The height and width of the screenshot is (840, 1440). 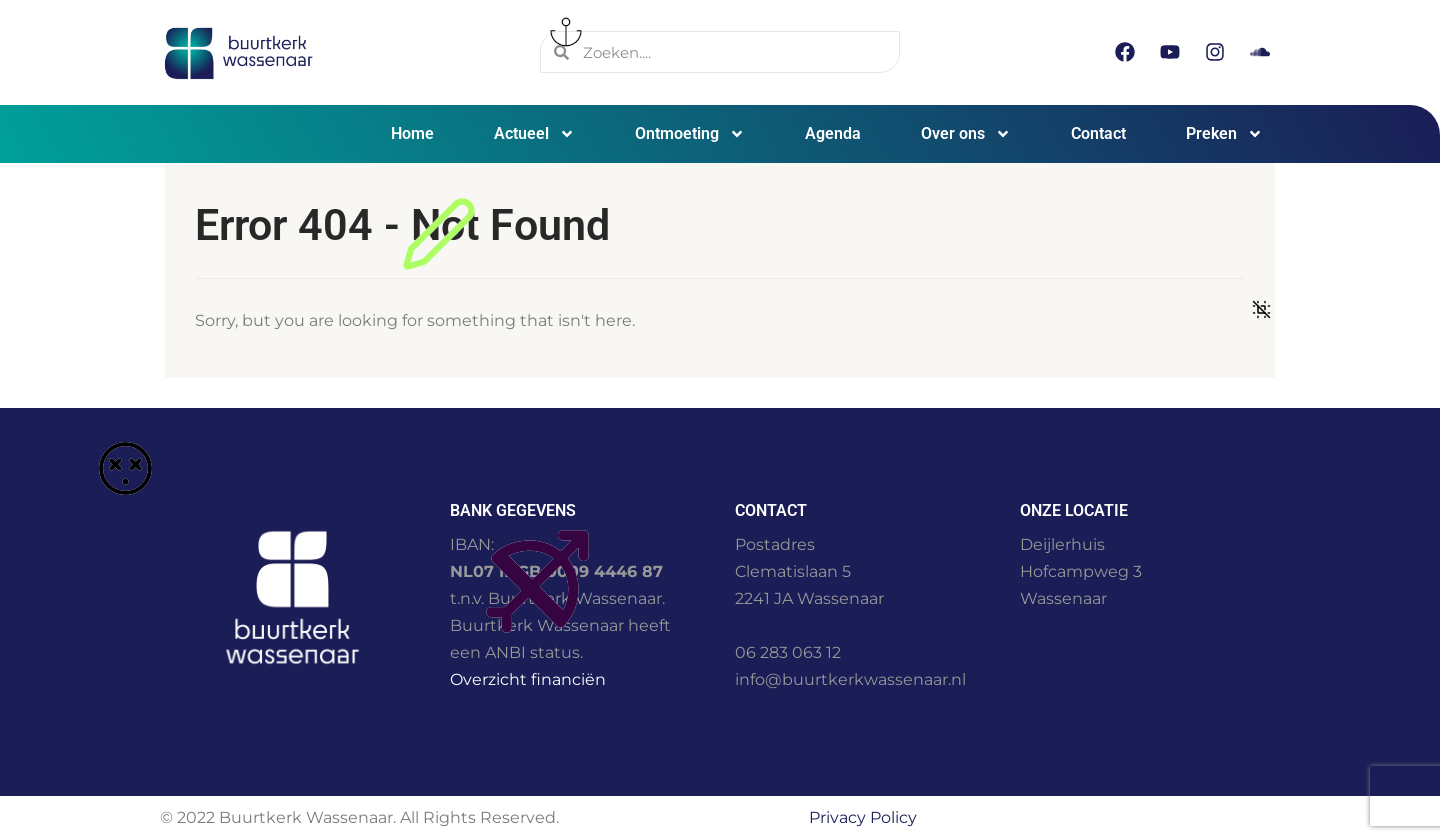 I want to click on artboard or canvas is disabled, so click(x=1261, y=309).